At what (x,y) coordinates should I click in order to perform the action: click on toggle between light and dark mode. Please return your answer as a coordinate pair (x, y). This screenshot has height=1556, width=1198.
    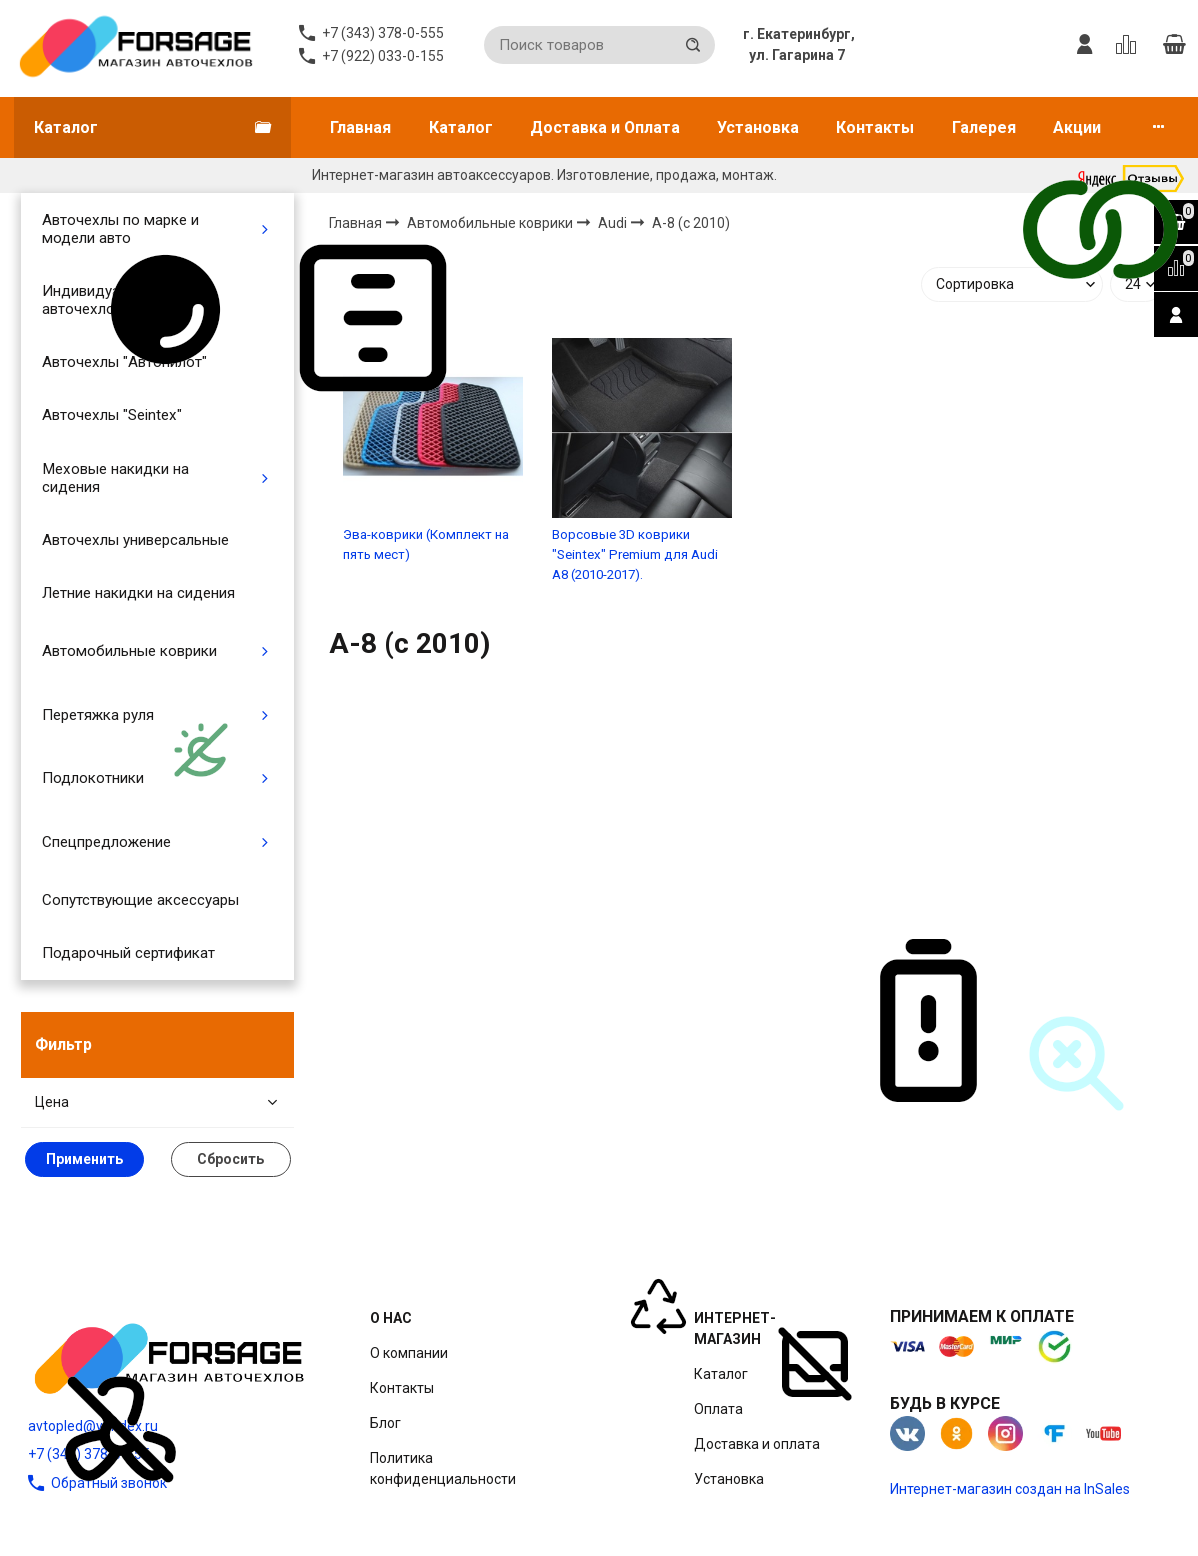
    Looking at the image, I should click on (201, 750).